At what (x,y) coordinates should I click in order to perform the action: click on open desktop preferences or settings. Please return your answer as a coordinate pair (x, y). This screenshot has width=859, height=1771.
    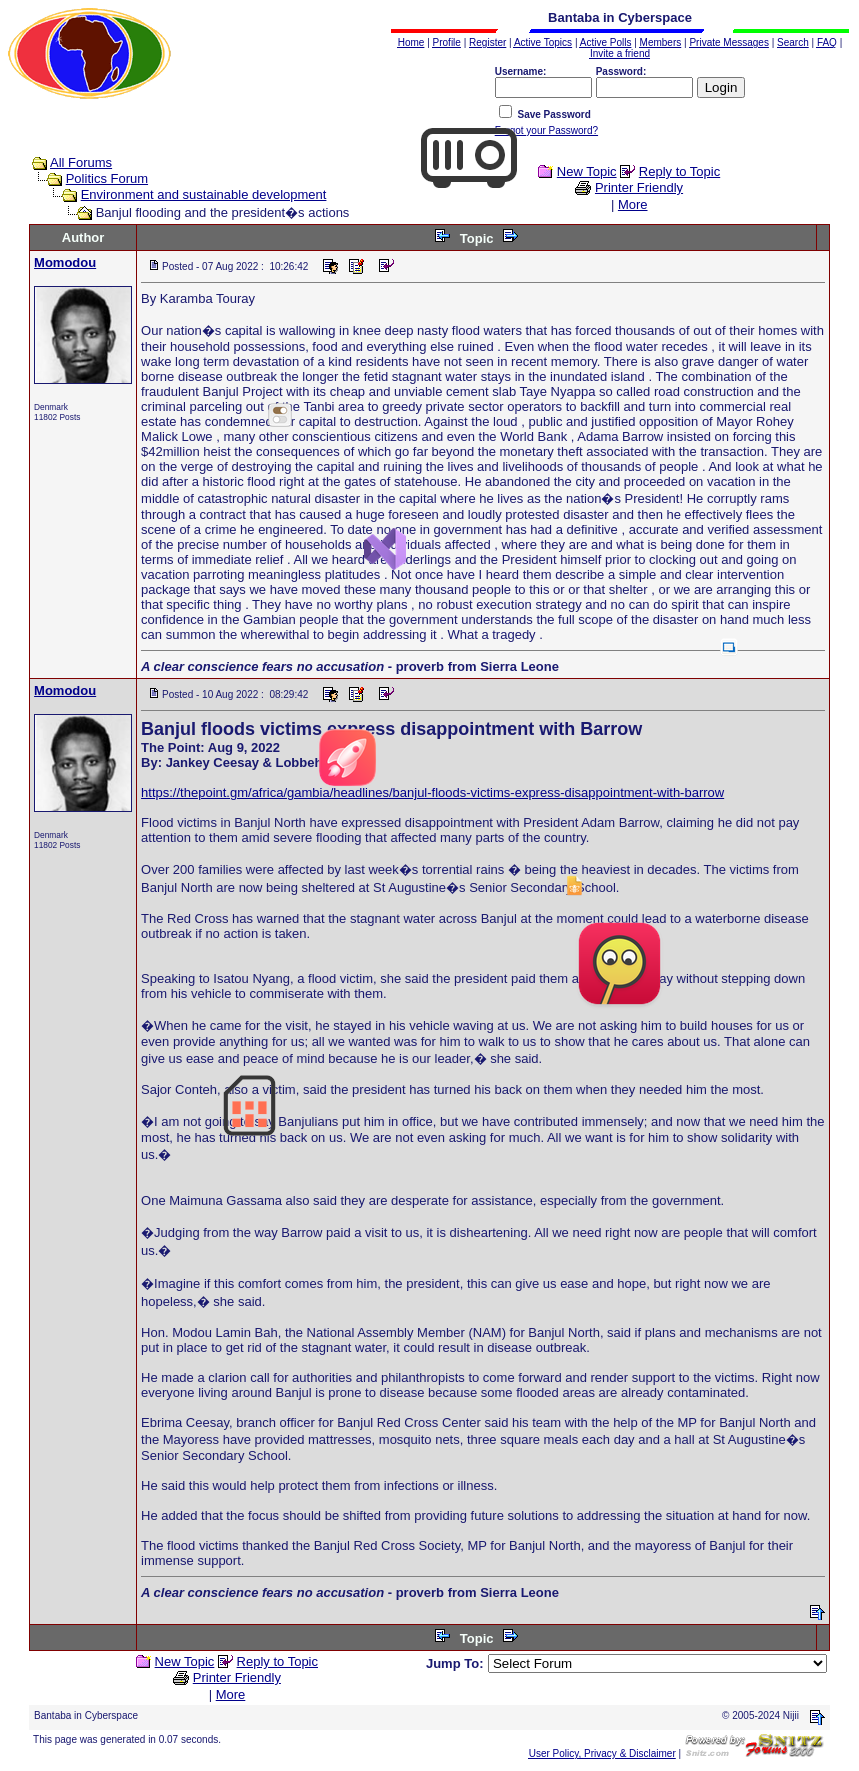
    Looking at the image, I should click on (280, 415).